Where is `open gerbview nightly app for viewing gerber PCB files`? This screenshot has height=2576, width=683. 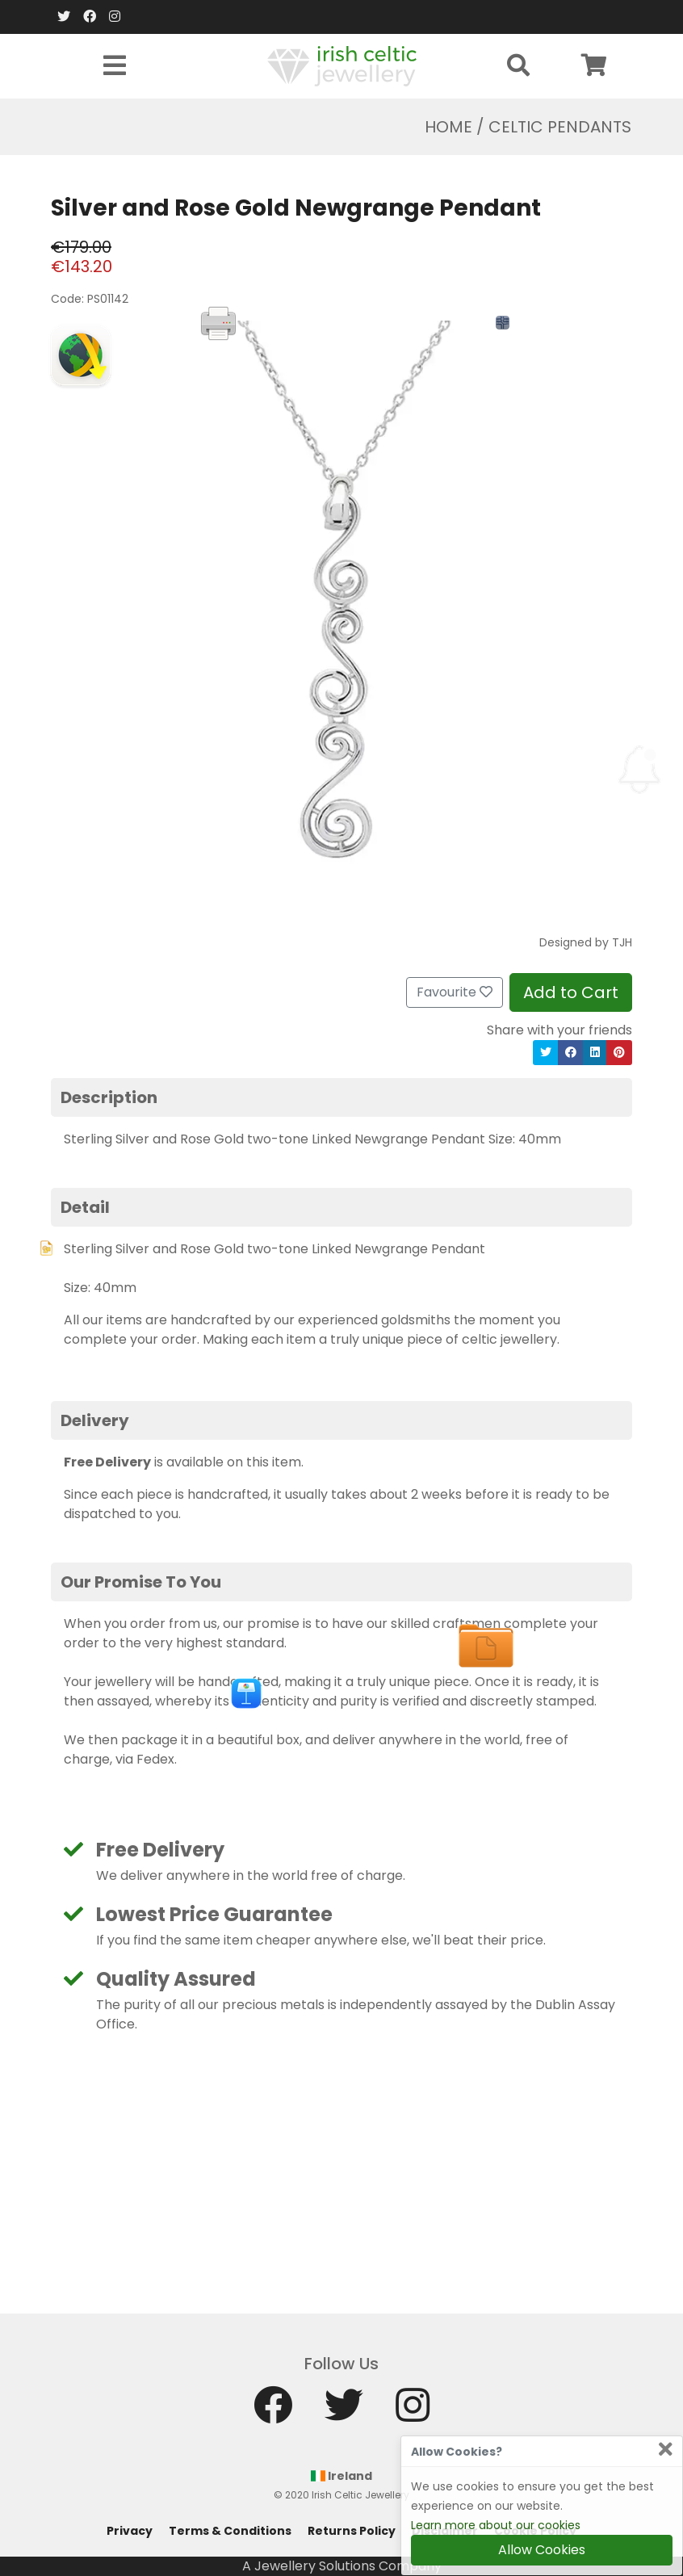
open gerbview nightly app for viewing gerber PCB files is located at coordinates (502, 322).